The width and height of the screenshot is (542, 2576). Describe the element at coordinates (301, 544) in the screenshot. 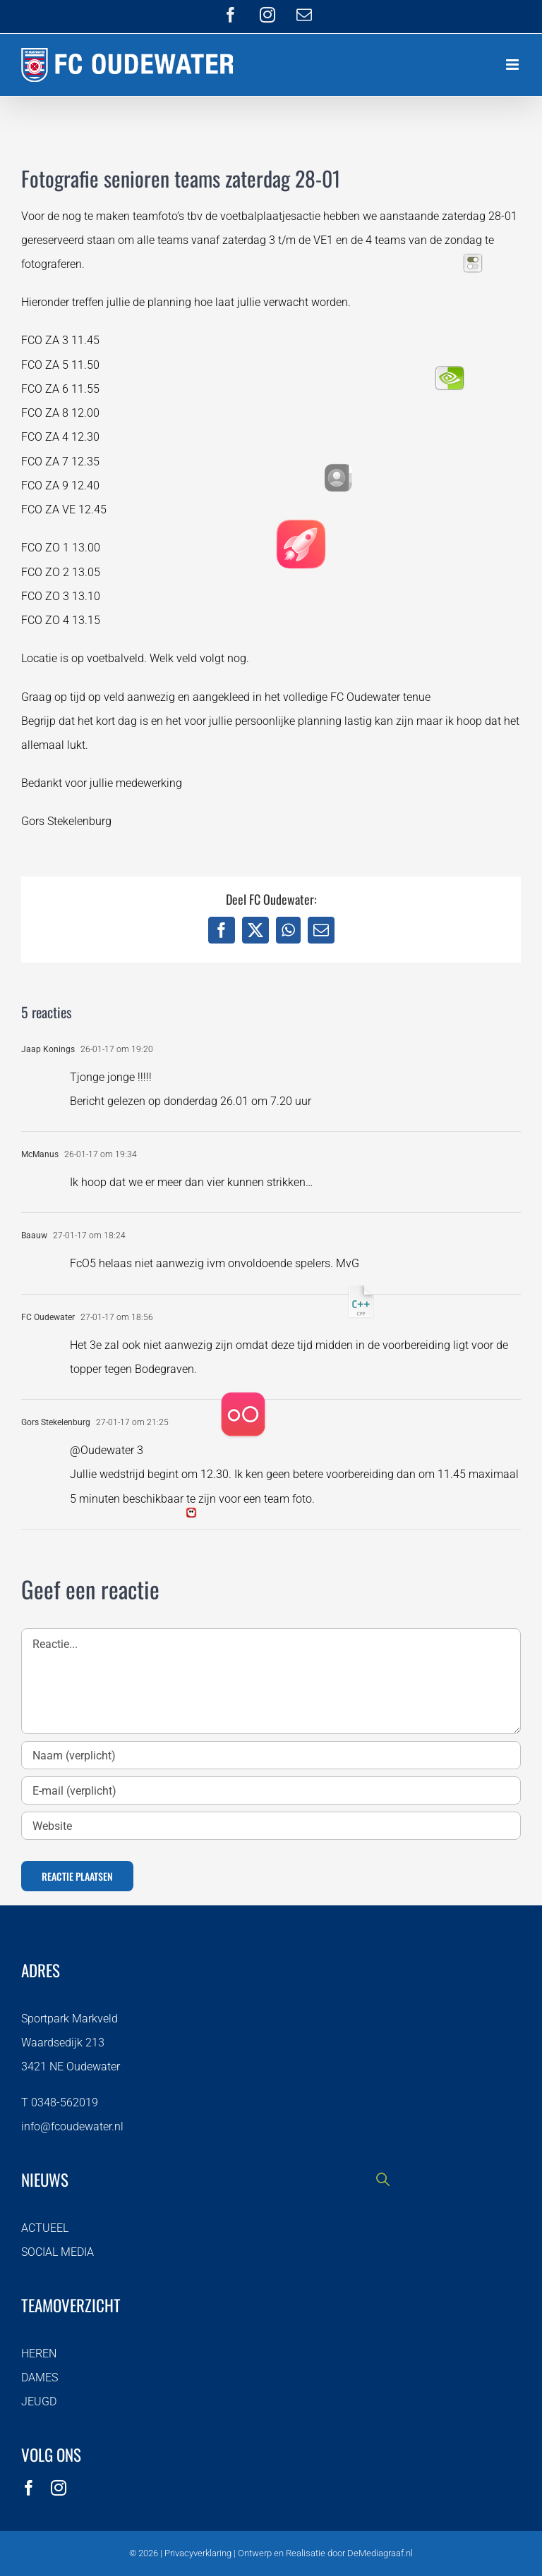

I see `launch the games app` at that location.